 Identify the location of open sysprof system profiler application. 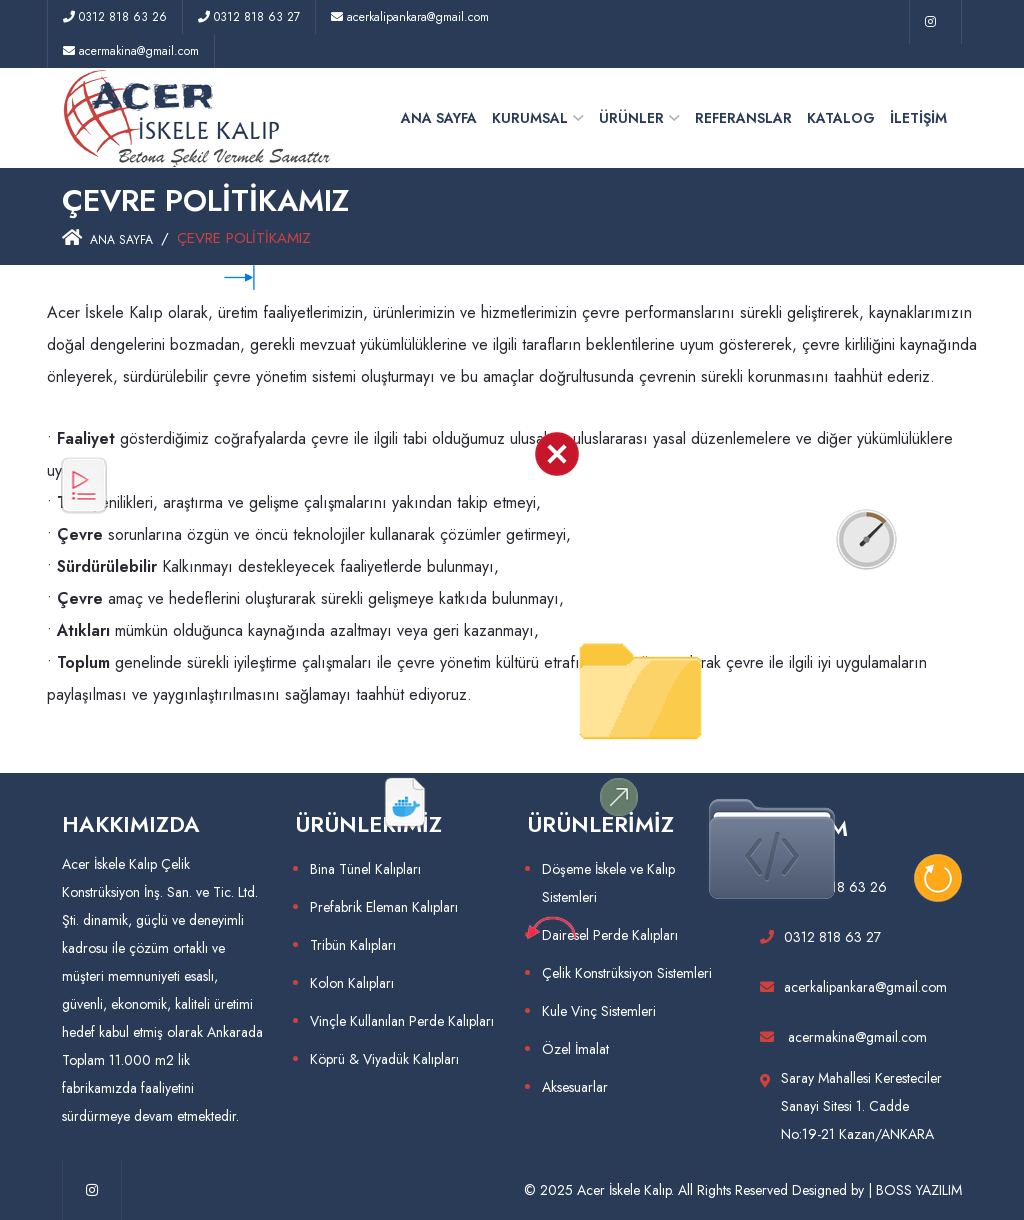
(866, 539).